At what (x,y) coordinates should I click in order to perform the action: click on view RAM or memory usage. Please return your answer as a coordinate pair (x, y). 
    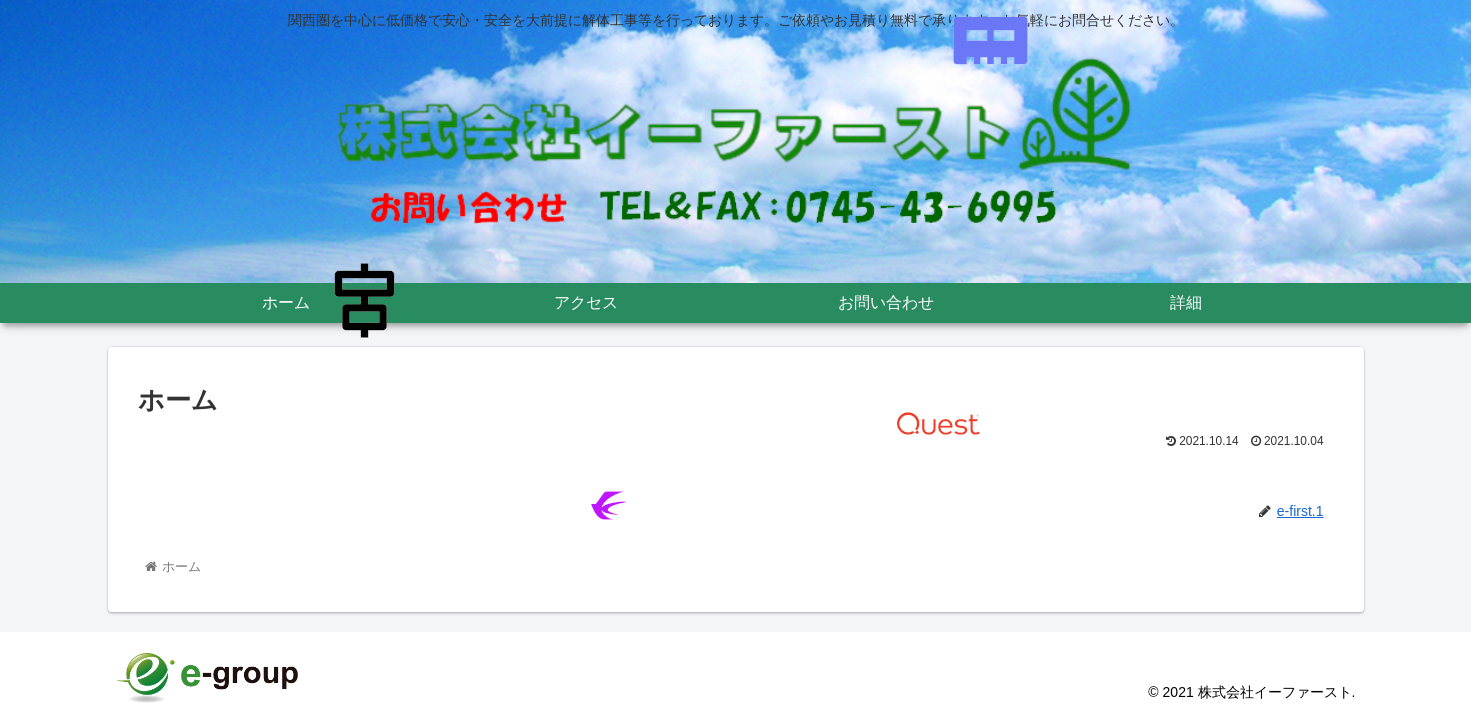
    Looking at the image, I should click on (990, 40).